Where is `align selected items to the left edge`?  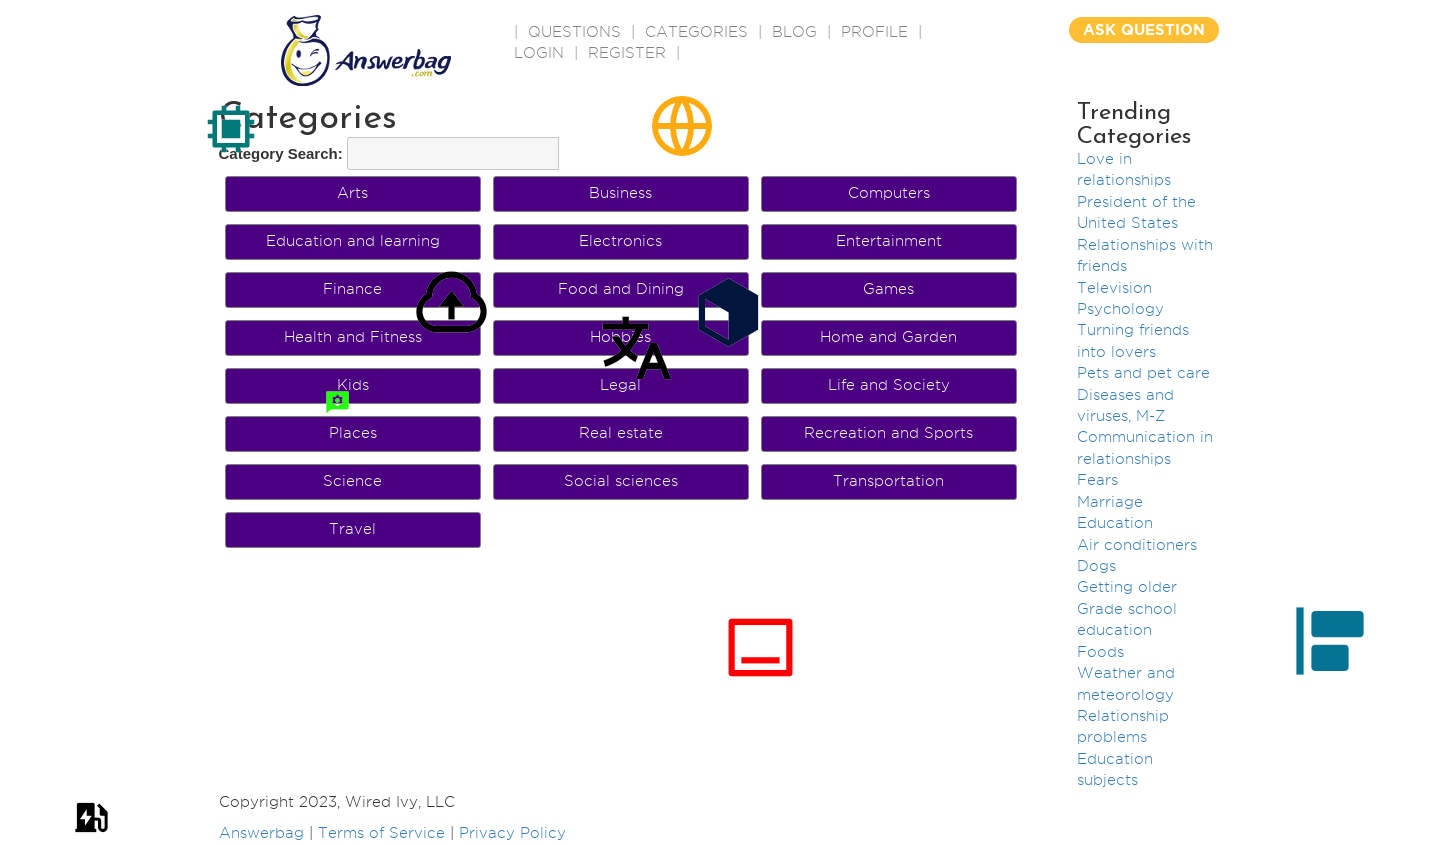
align selected items to the left edge is located at coordinates (1330, 641).